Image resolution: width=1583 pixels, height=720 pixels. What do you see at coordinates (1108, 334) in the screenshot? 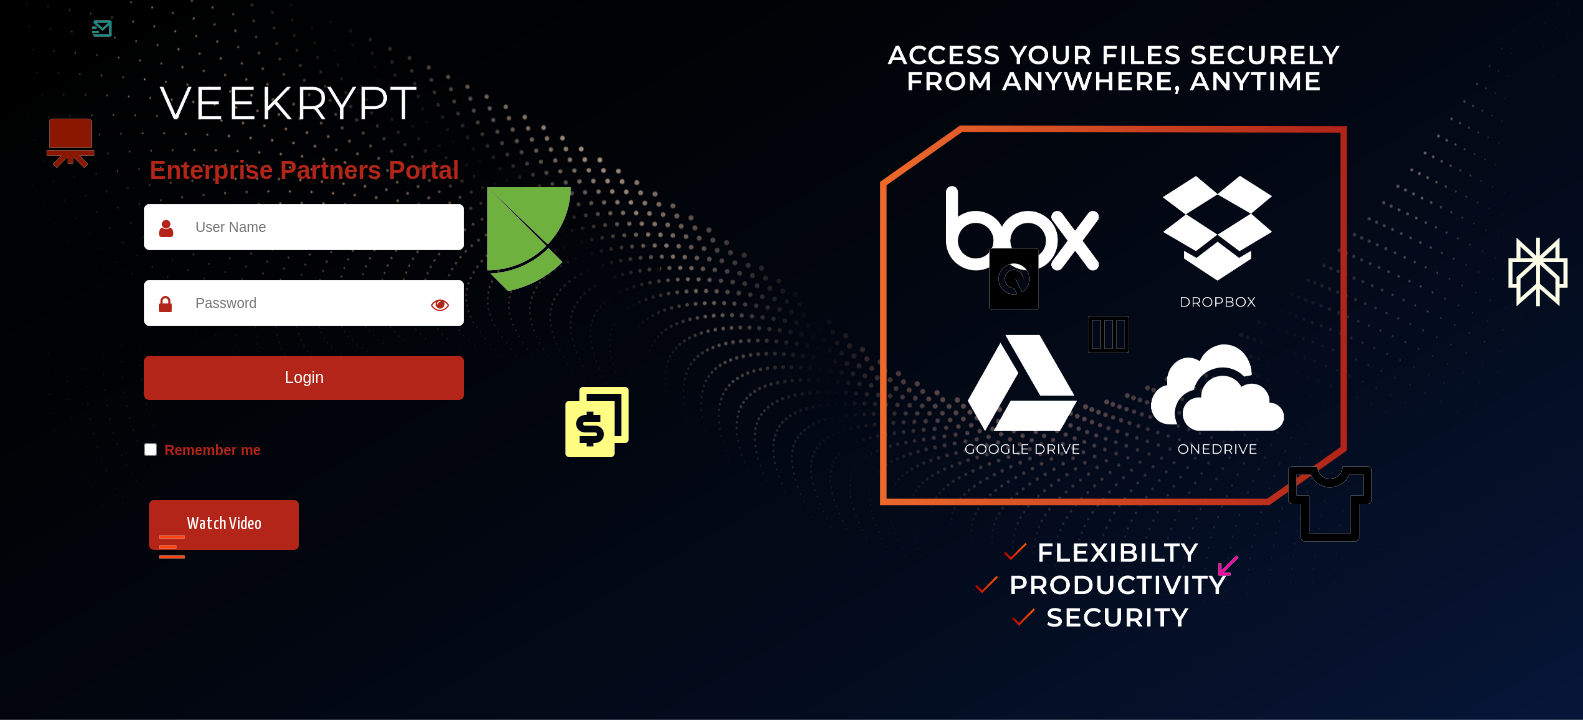
I see `switch to kanban board view` at bounding box center [1108, 334].